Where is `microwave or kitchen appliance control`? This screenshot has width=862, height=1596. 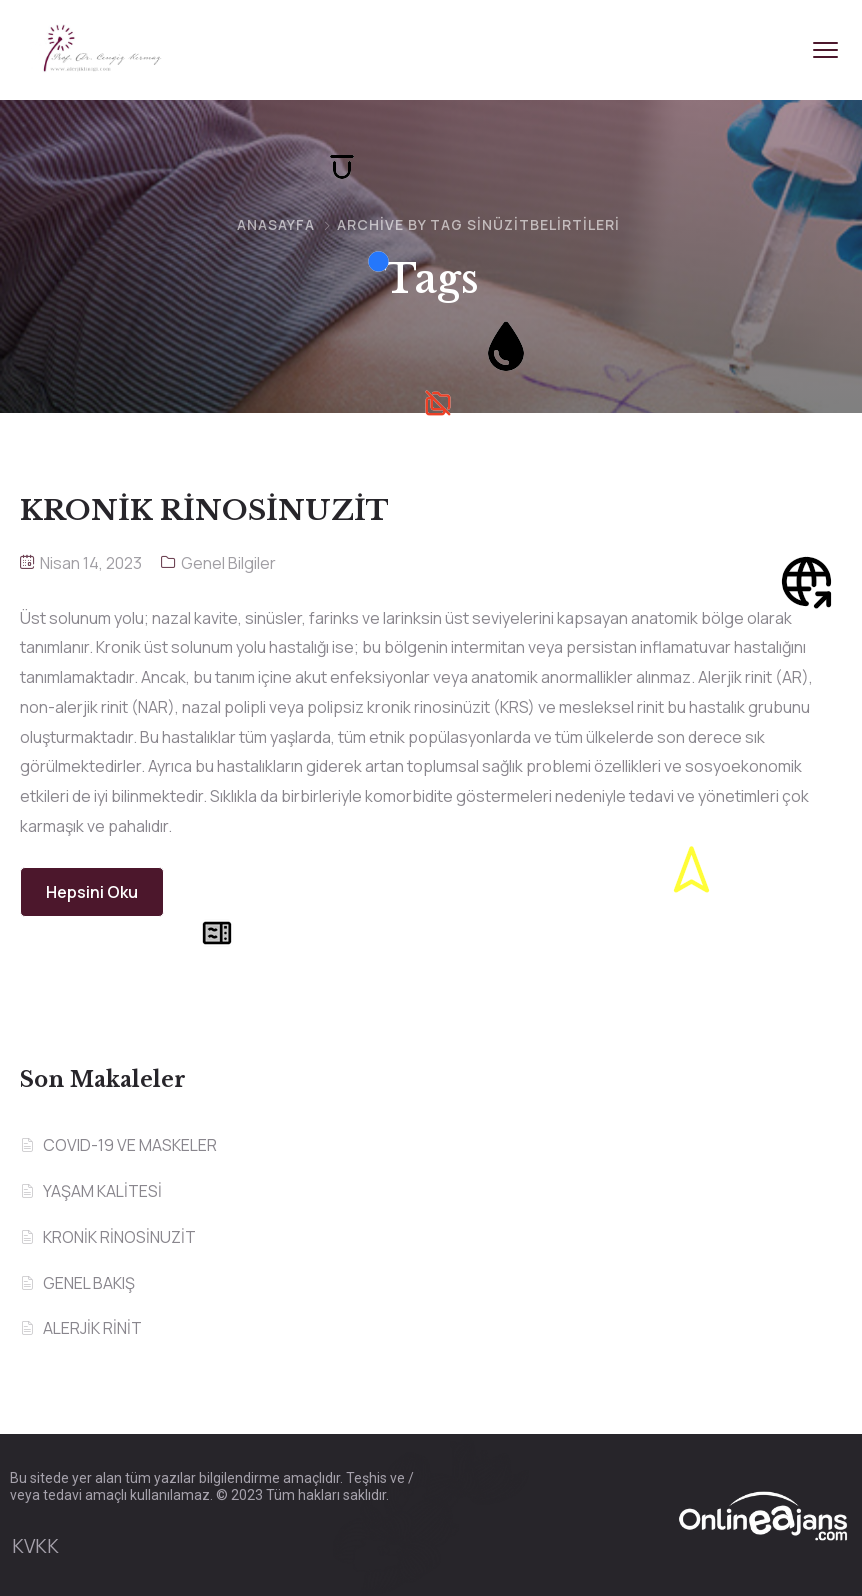
microwave or kitchen appliance control is located at coordinates (217, 933).